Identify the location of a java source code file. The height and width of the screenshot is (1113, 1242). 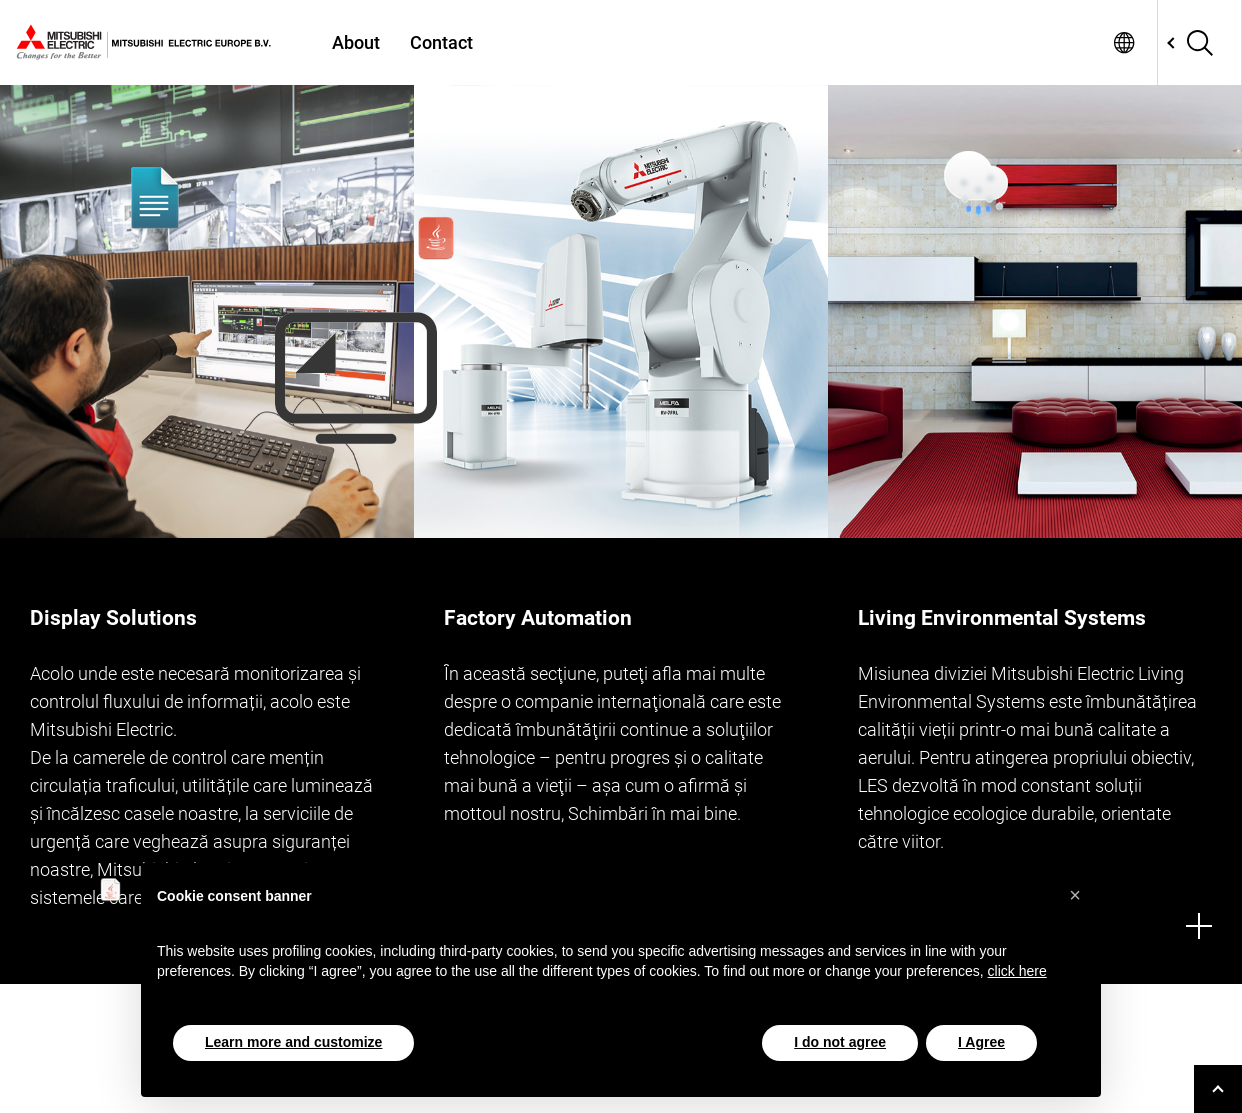
(436, 238).